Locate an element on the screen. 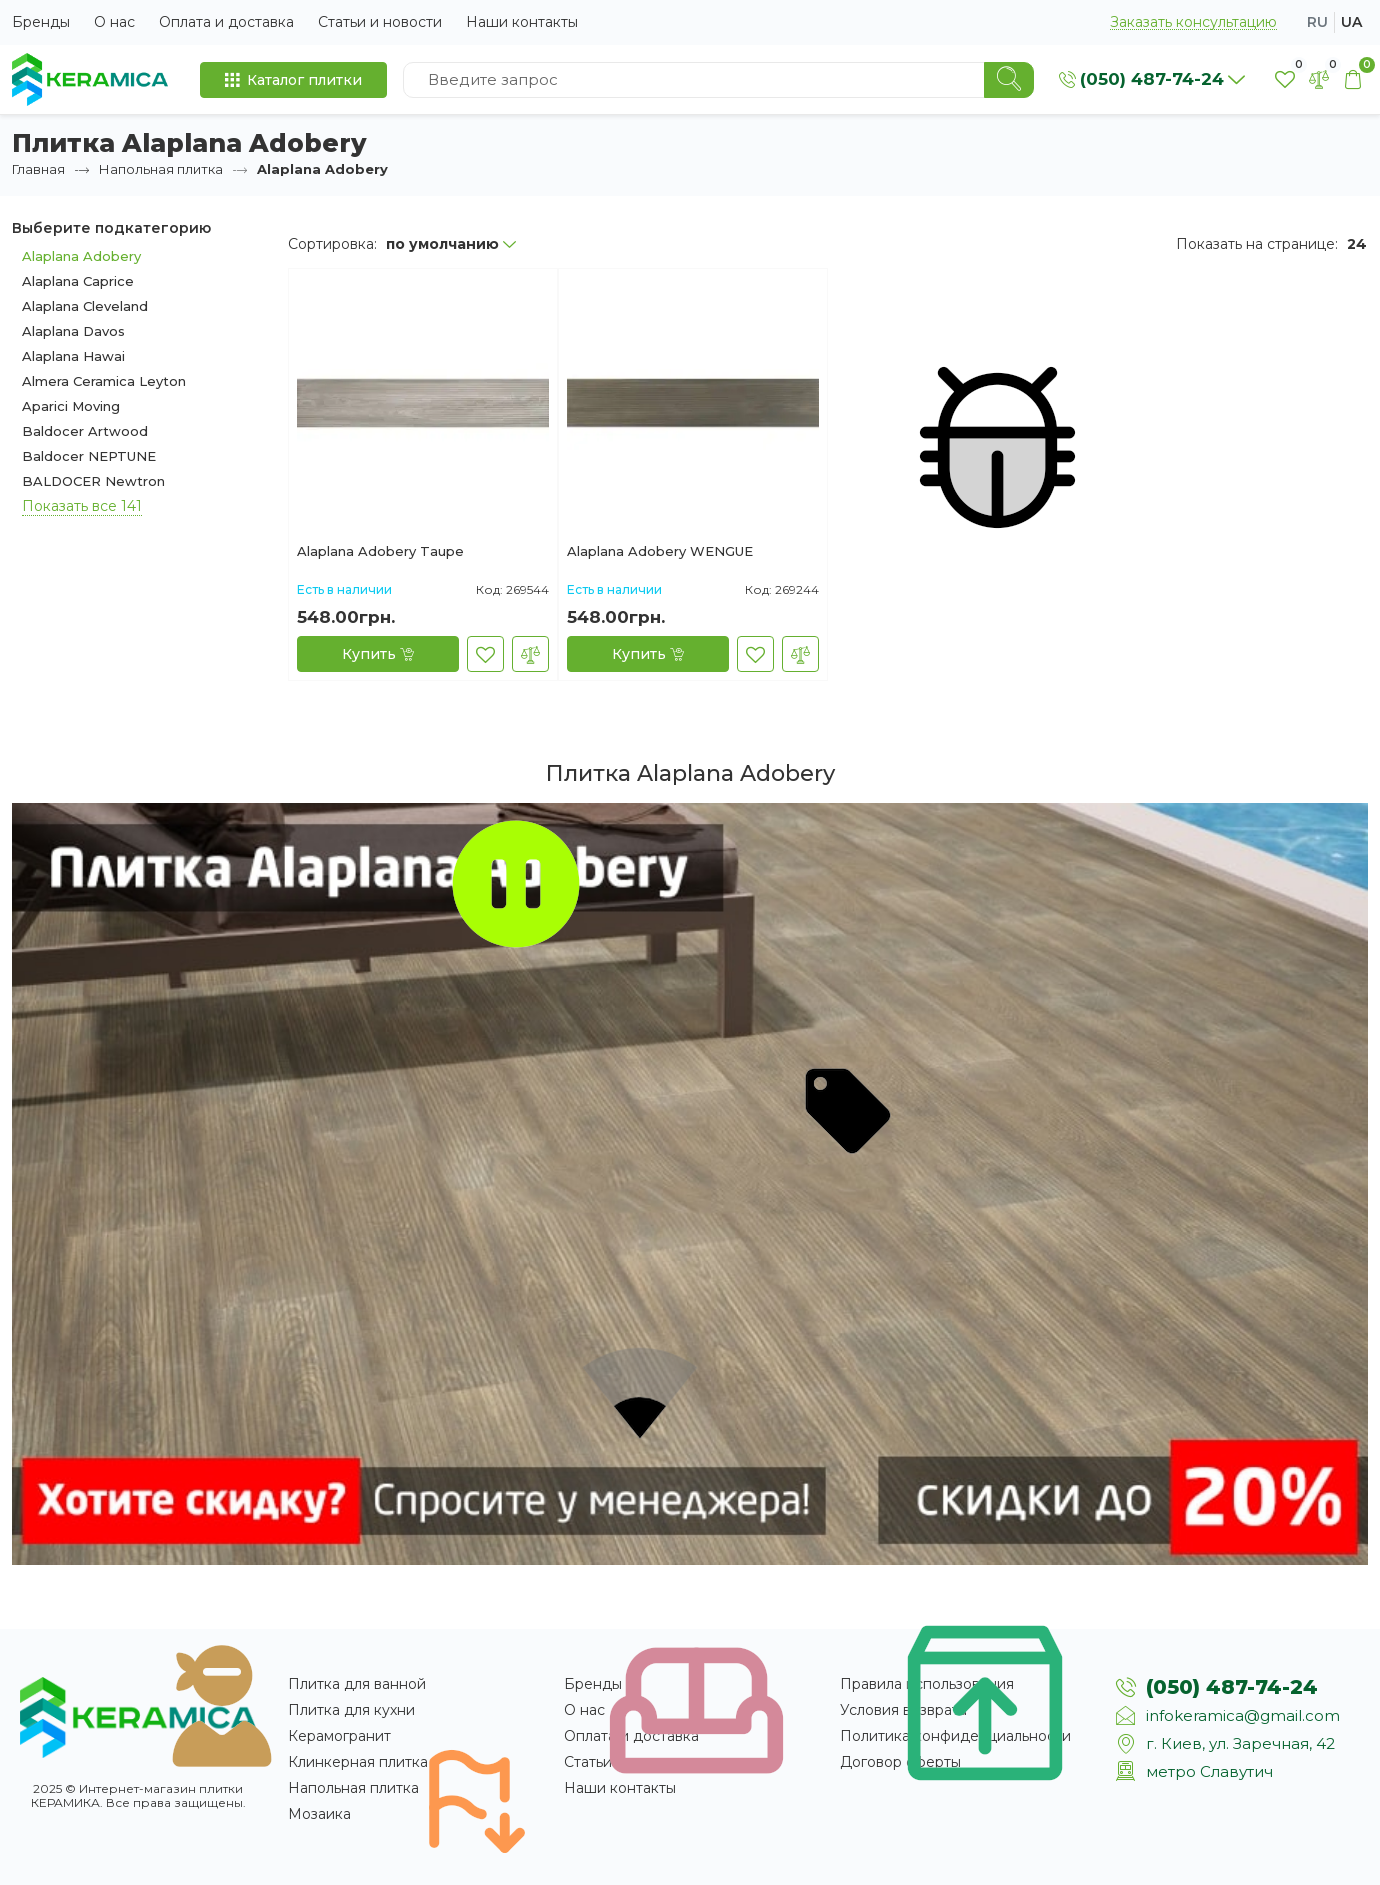  browse furniture or home decor items is located at coordinates (696, 1710).